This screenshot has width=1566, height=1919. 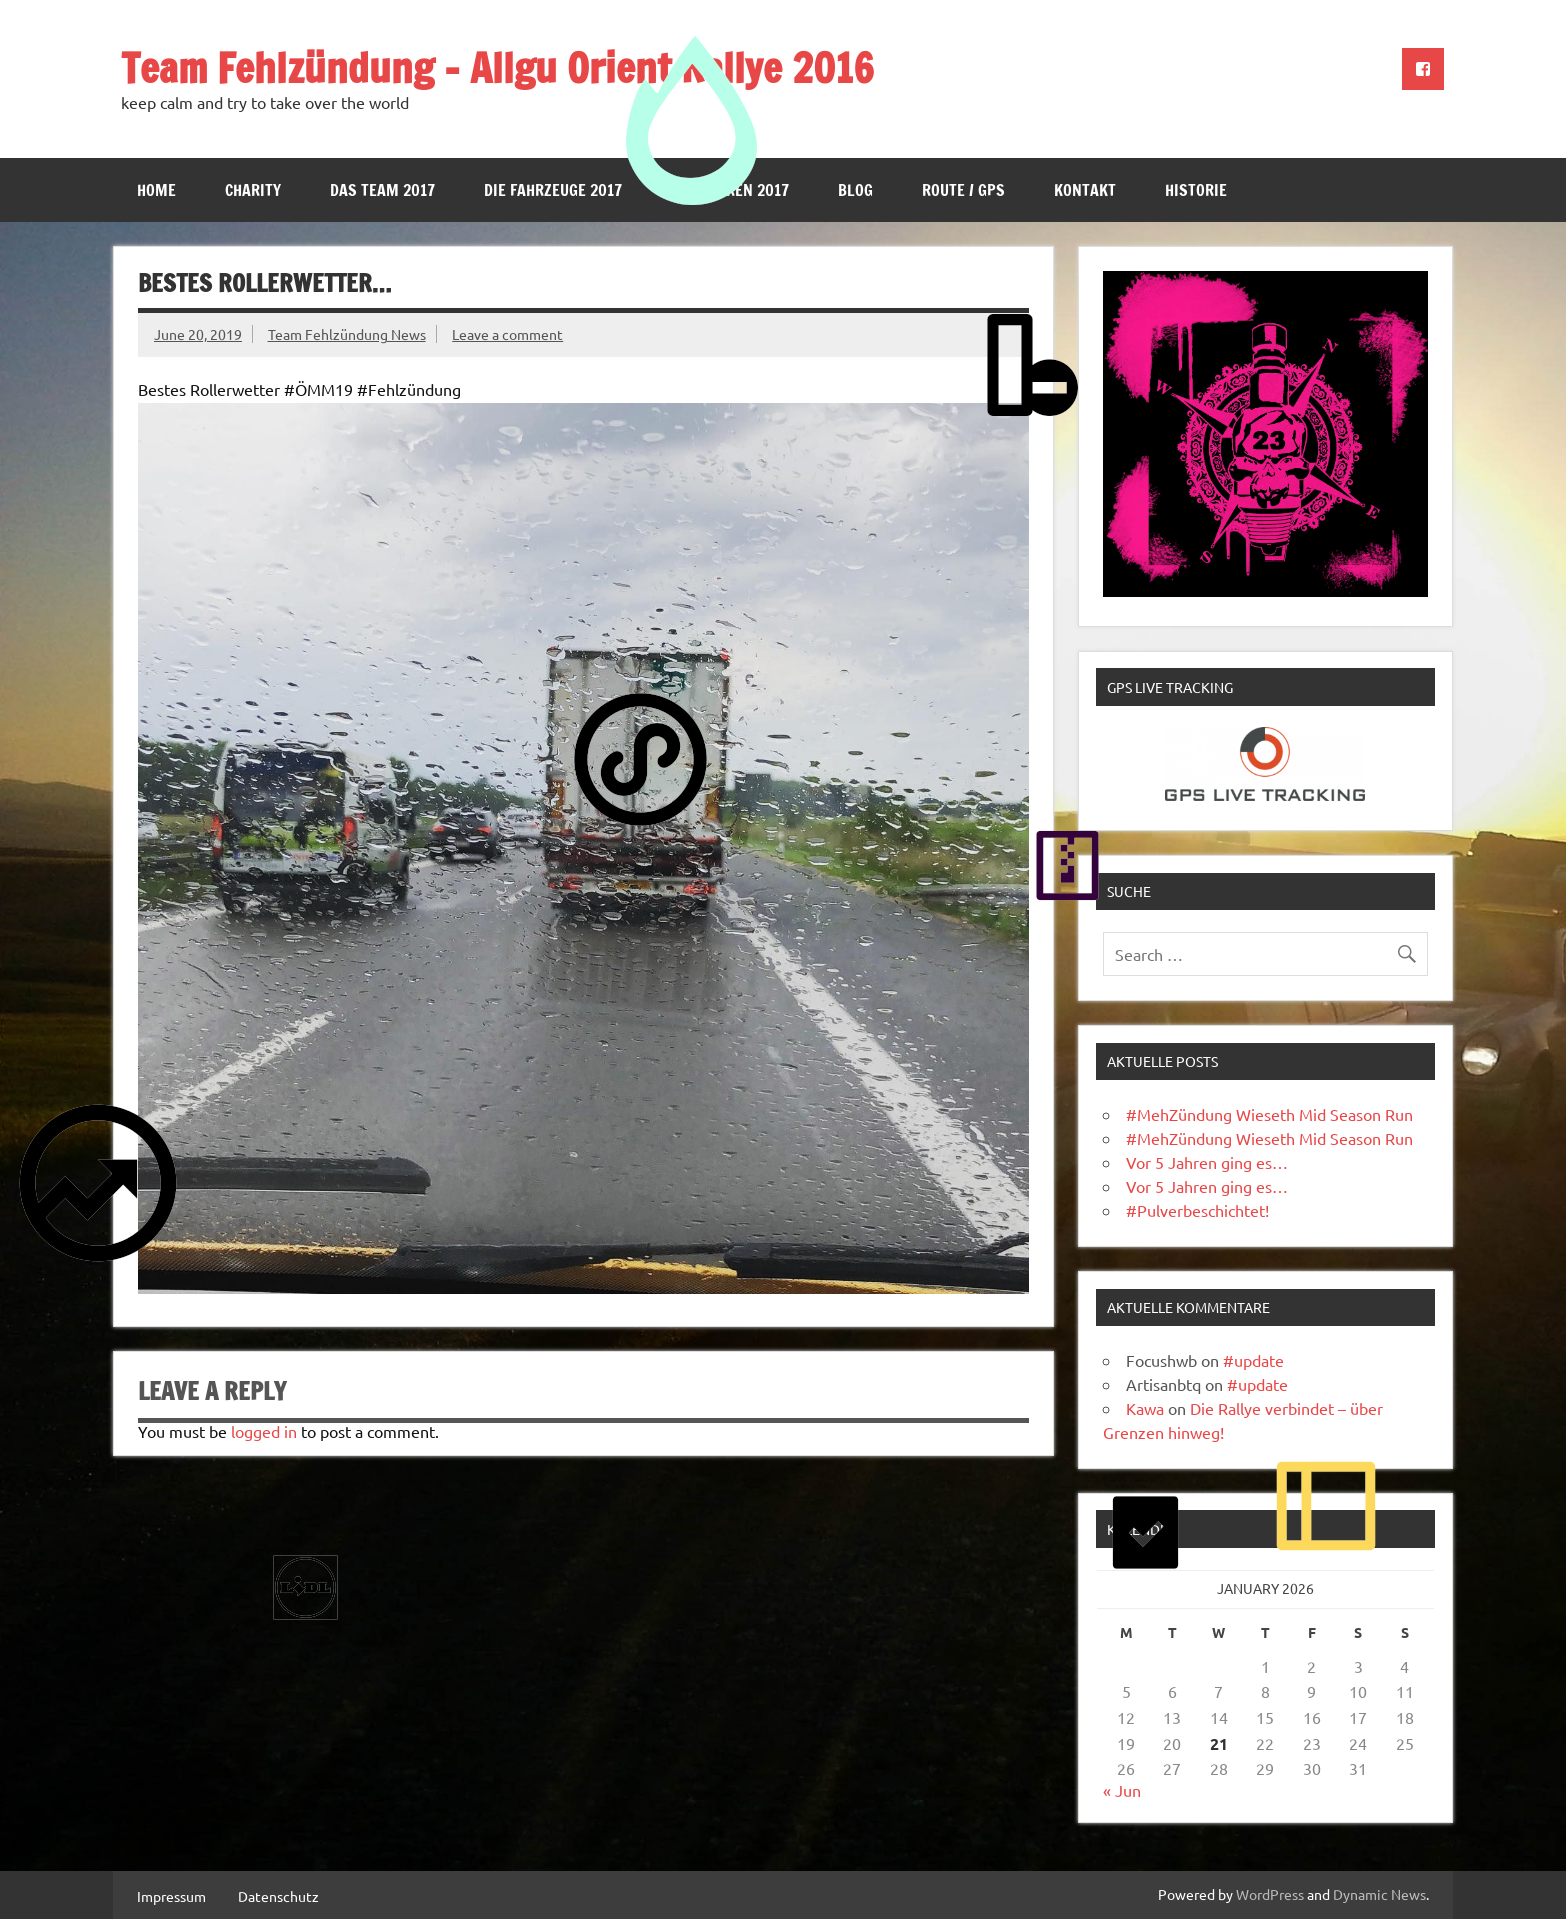 I want to click on delete a column from a table or spreadsheet, so click(x=1027, y=365).